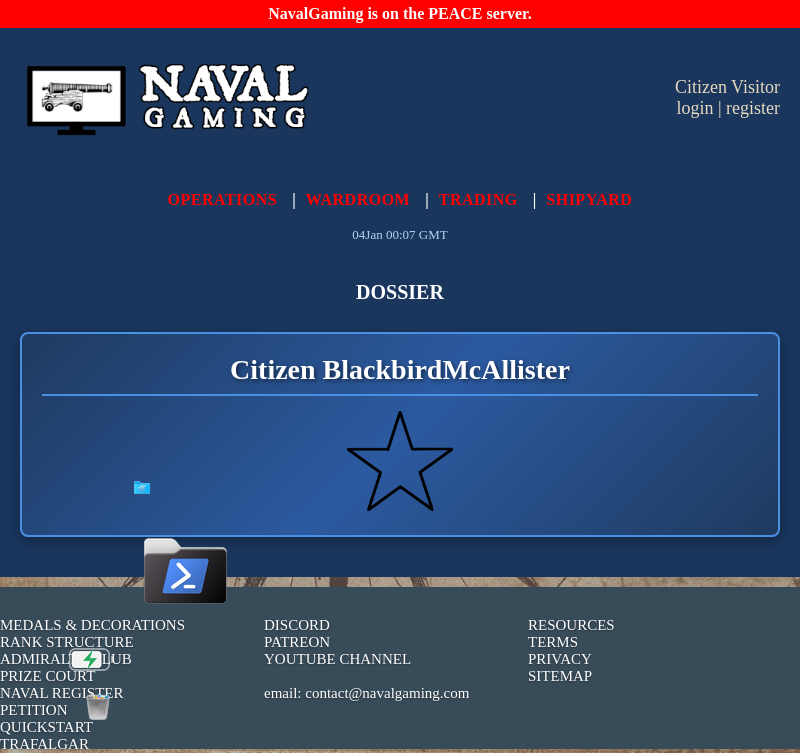 The height and width of the screenshot is (753, 800). I want to click on indicates battery is charging at 80% capacity, so click(91, 659).